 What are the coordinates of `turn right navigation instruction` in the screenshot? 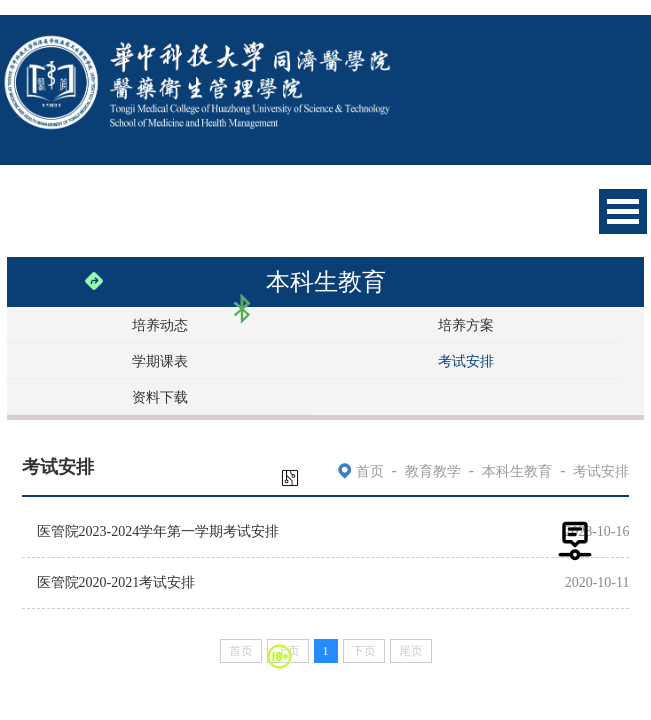 It's located at (94, 281).